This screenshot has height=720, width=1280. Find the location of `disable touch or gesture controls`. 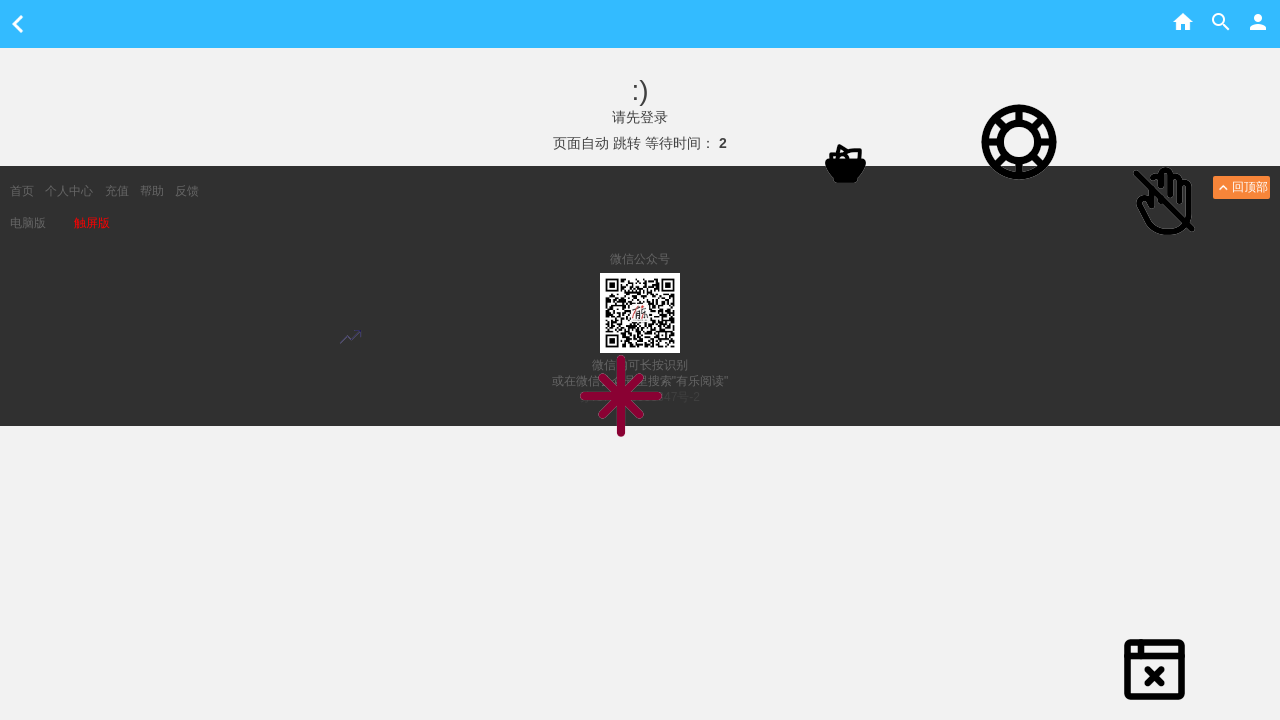

disable touch or gesture controls is located at coordinates (1164, 201).